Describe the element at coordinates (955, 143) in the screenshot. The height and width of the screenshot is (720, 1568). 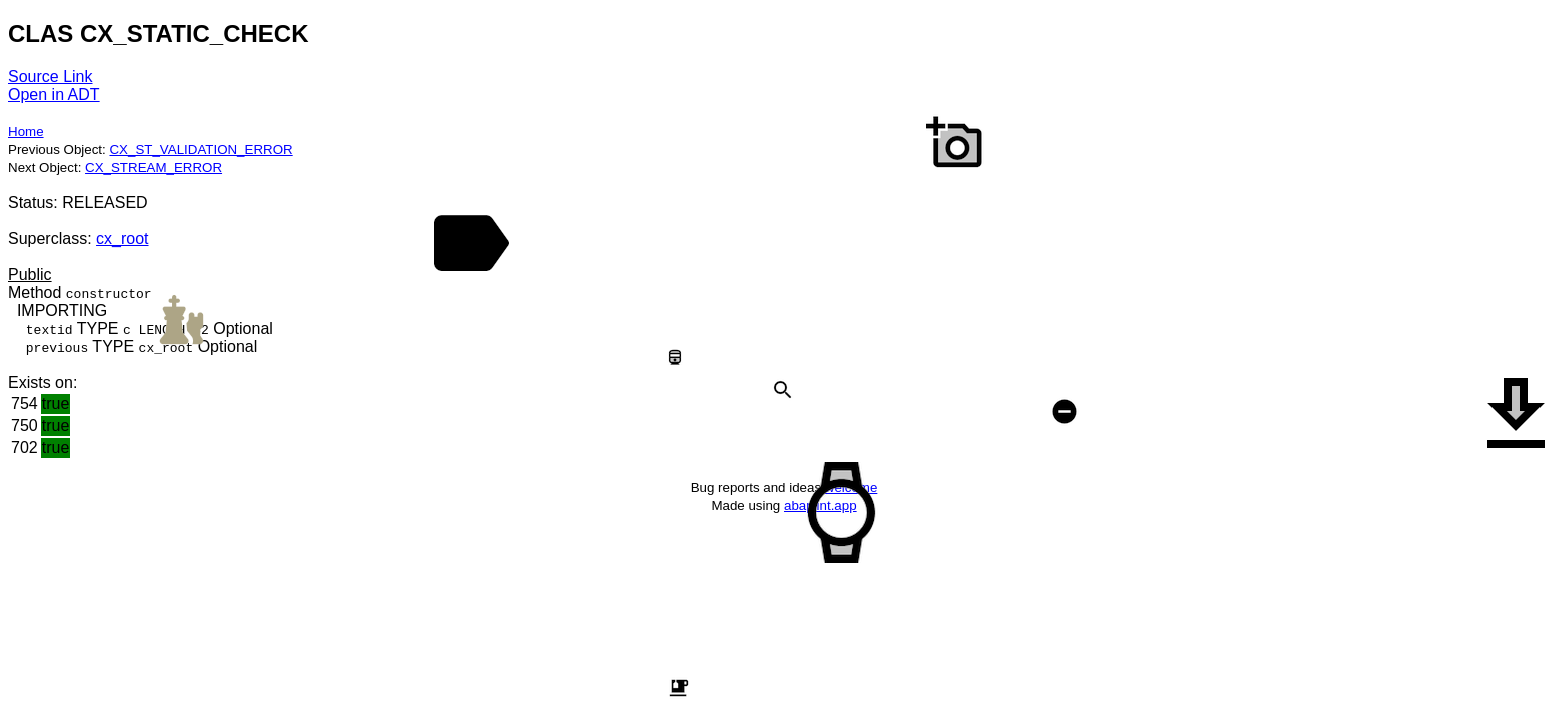
I see `add a new photo` at that location.